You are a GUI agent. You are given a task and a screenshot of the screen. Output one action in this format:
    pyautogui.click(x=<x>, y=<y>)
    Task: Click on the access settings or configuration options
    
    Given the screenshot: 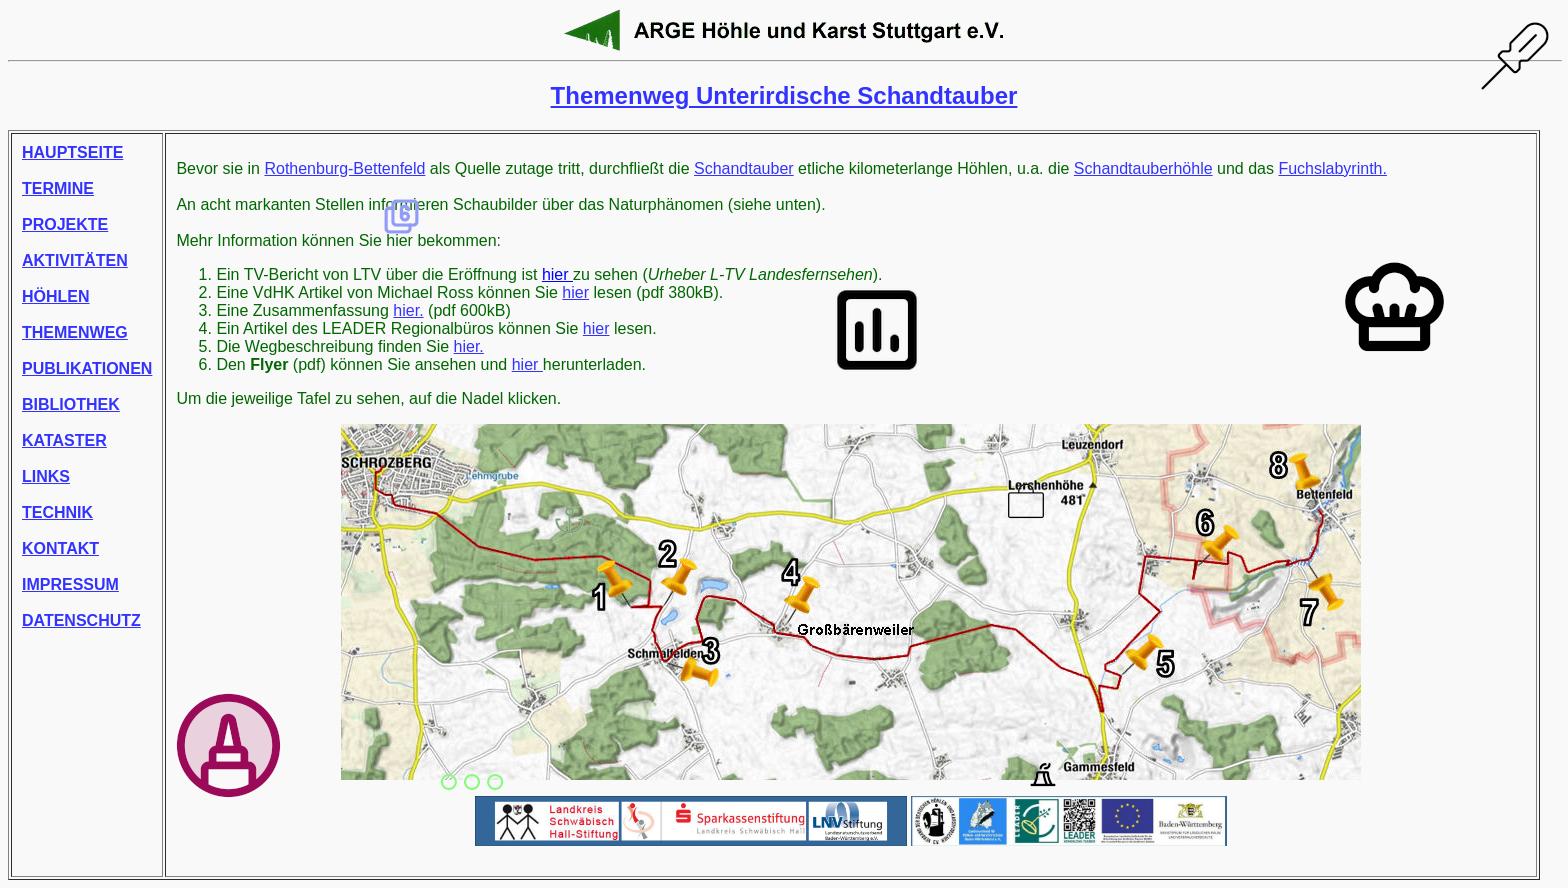 What is the action you would take?
    pyautogui.click(x=1515, y=56)
    